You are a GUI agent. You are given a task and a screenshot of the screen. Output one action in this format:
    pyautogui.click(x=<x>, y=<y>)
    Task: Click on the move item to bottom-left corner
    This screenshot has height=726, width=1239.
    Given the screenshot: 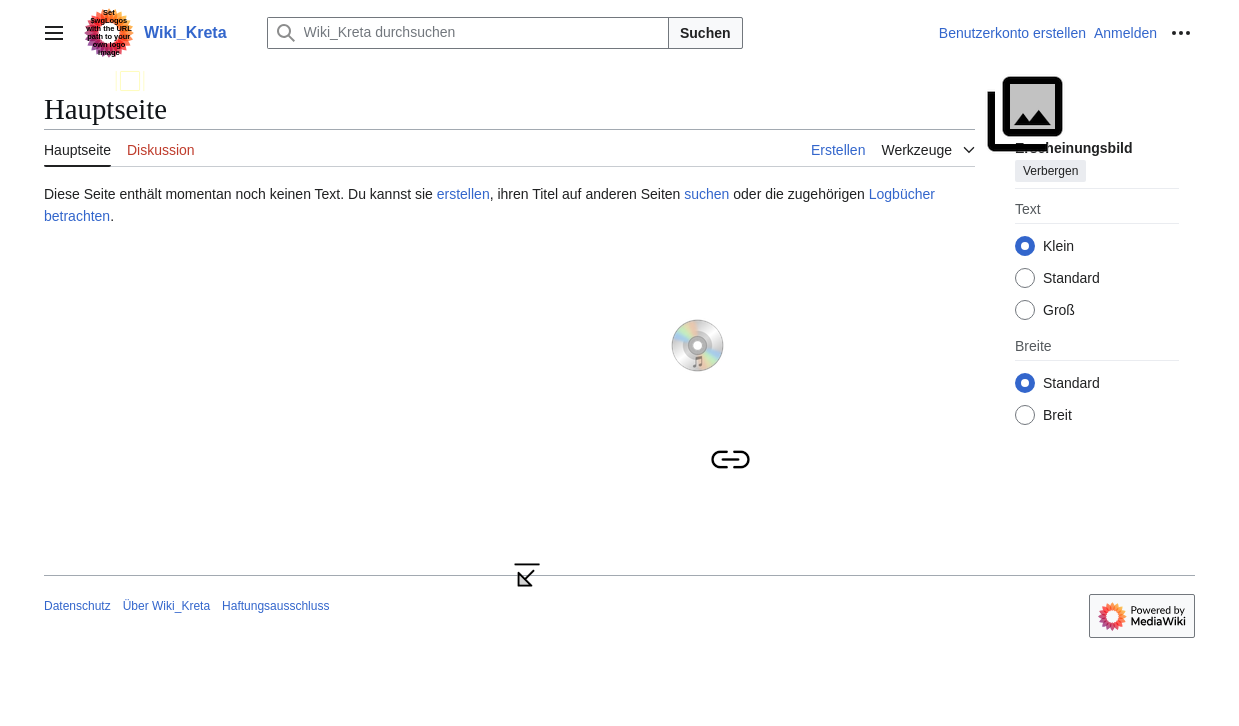 What is the action you would take?
    pyautogui.click(x=526, y=575)
    